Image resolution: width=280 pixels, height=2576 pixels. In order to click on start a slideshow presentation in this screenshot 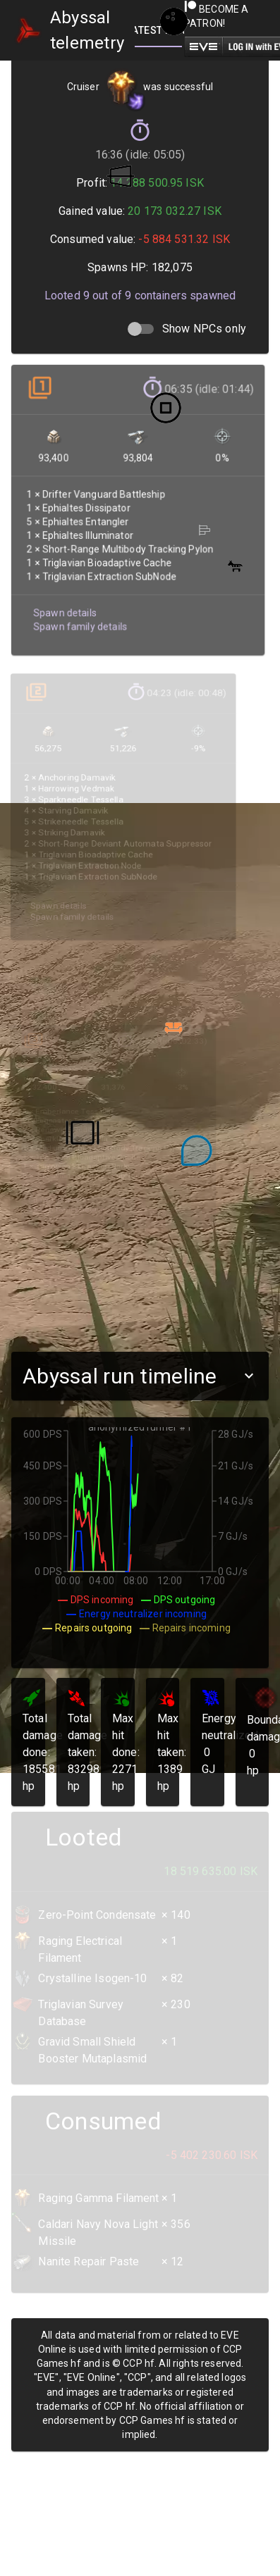, I will do `click(83, 1133)`.